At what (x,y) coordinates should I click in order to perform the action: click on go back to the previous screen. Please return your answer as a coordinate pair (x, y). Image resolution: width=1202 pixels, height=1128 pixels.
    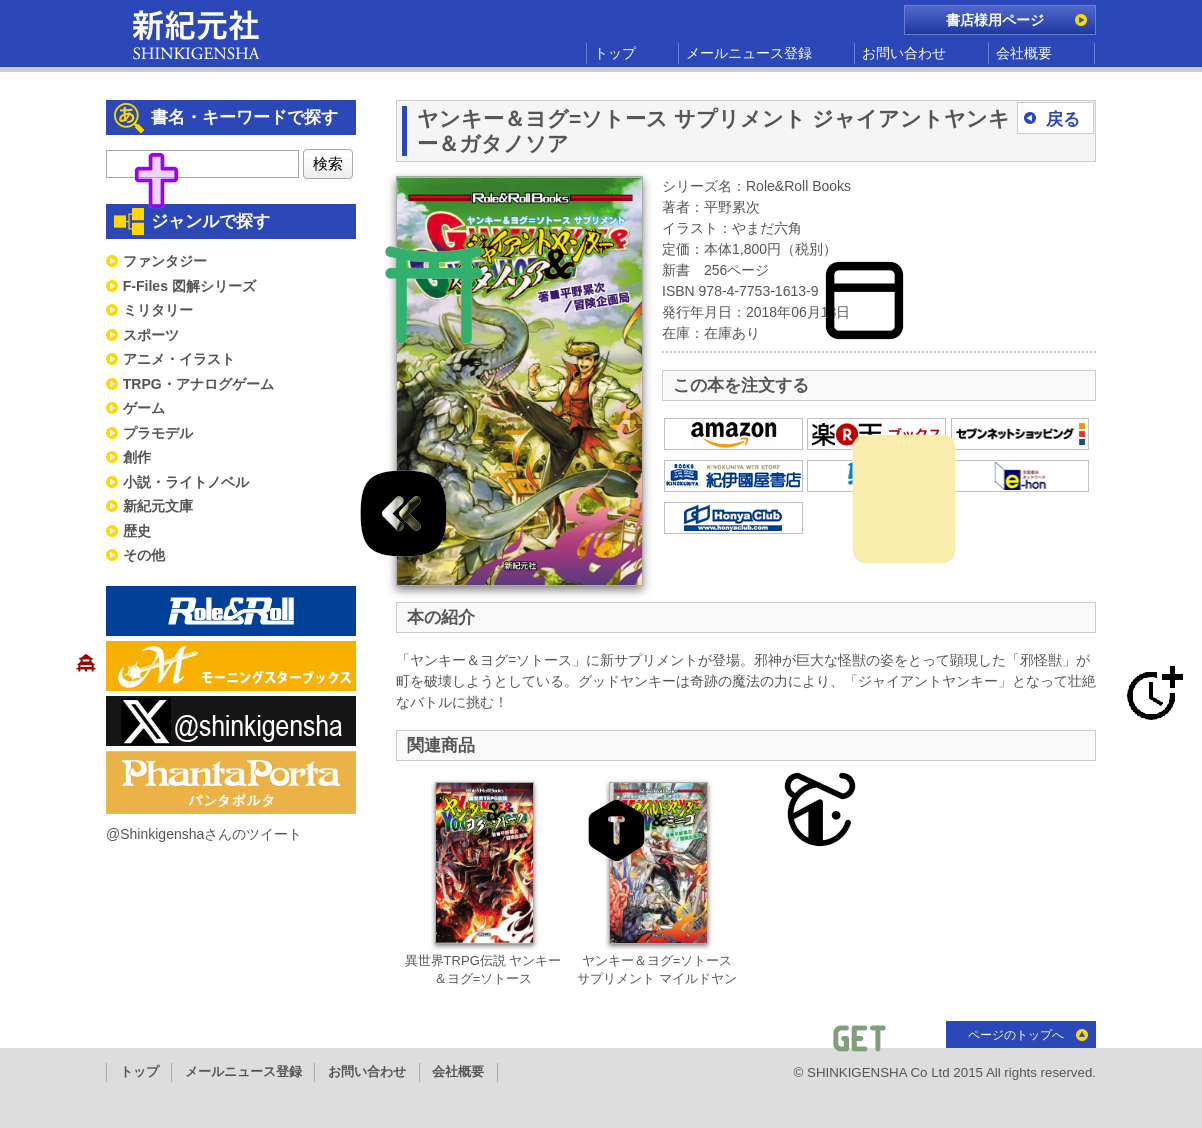
    Looking at the image, I should click on (403, 513).